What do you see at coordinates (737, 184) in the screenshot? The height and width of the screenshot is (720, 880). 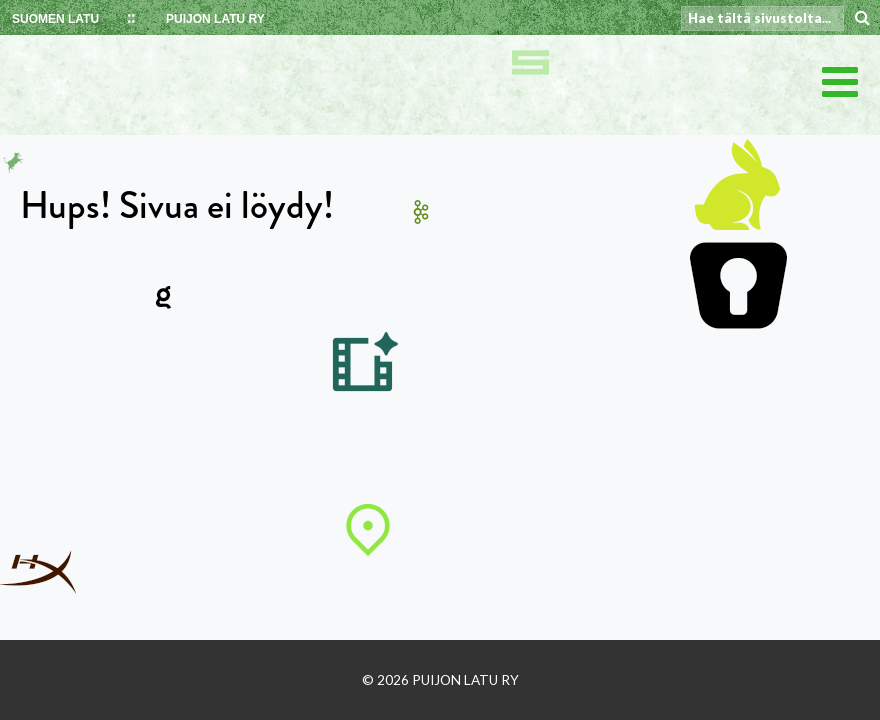 I see `vowpal wabbit machine learning library logo` at bounding box center [737, 184].